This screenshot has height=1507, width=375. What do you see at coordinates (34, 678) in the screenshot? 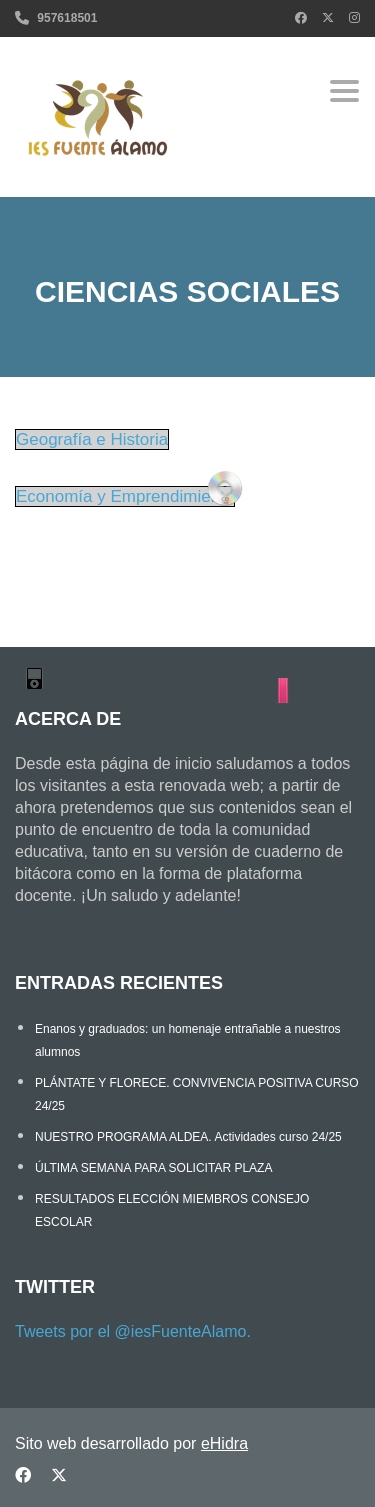
I see `iPod Nano device in sidebar` at bounding box center [34, 678].